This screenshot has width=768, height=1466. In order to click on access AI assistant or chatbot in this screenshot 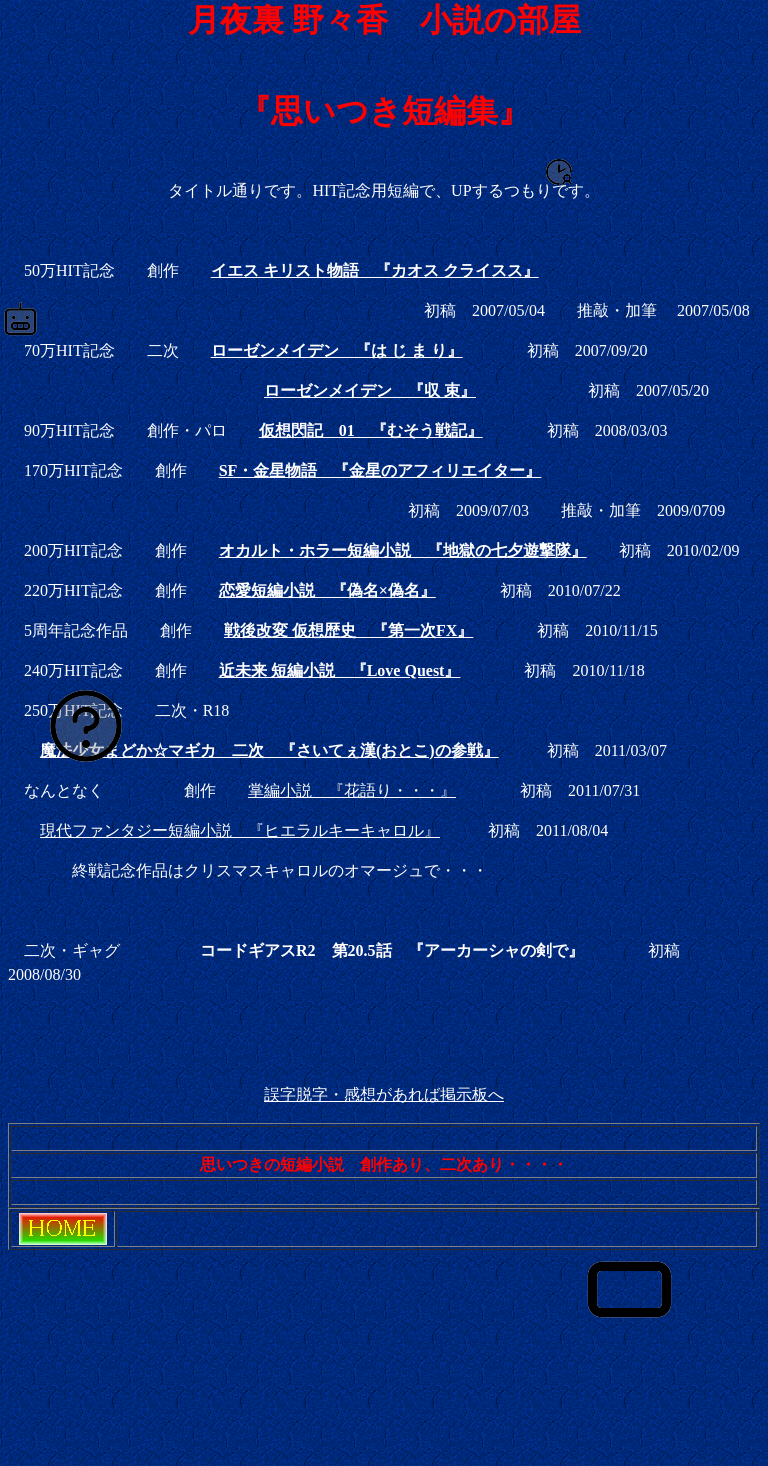, I will do `click(20, 320)`.